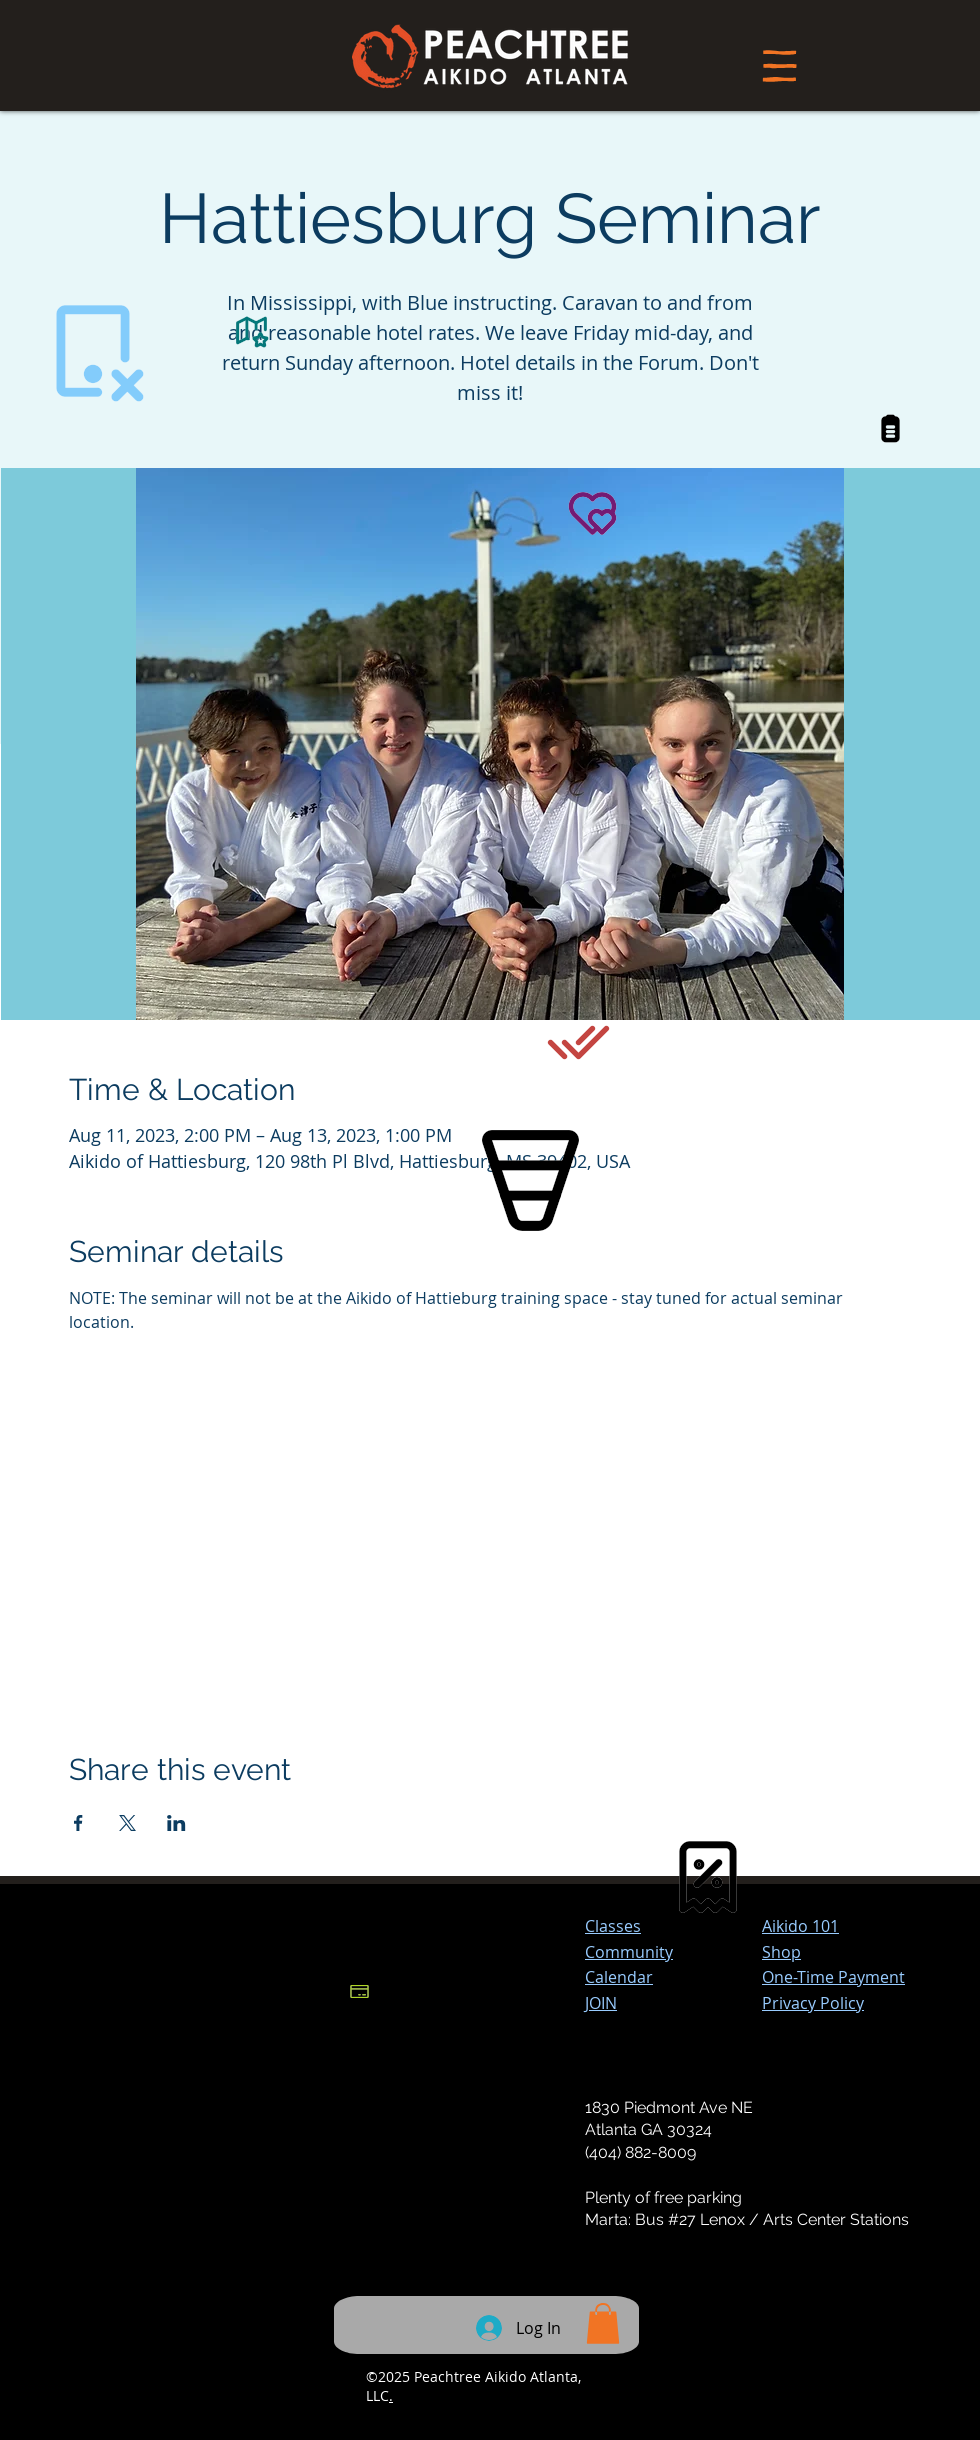 The image size is (980, 2440). Describe the element at coordinates (890, 428) in the screenshot. I see `indicates medium battery level (approximately 60%)` at that location.